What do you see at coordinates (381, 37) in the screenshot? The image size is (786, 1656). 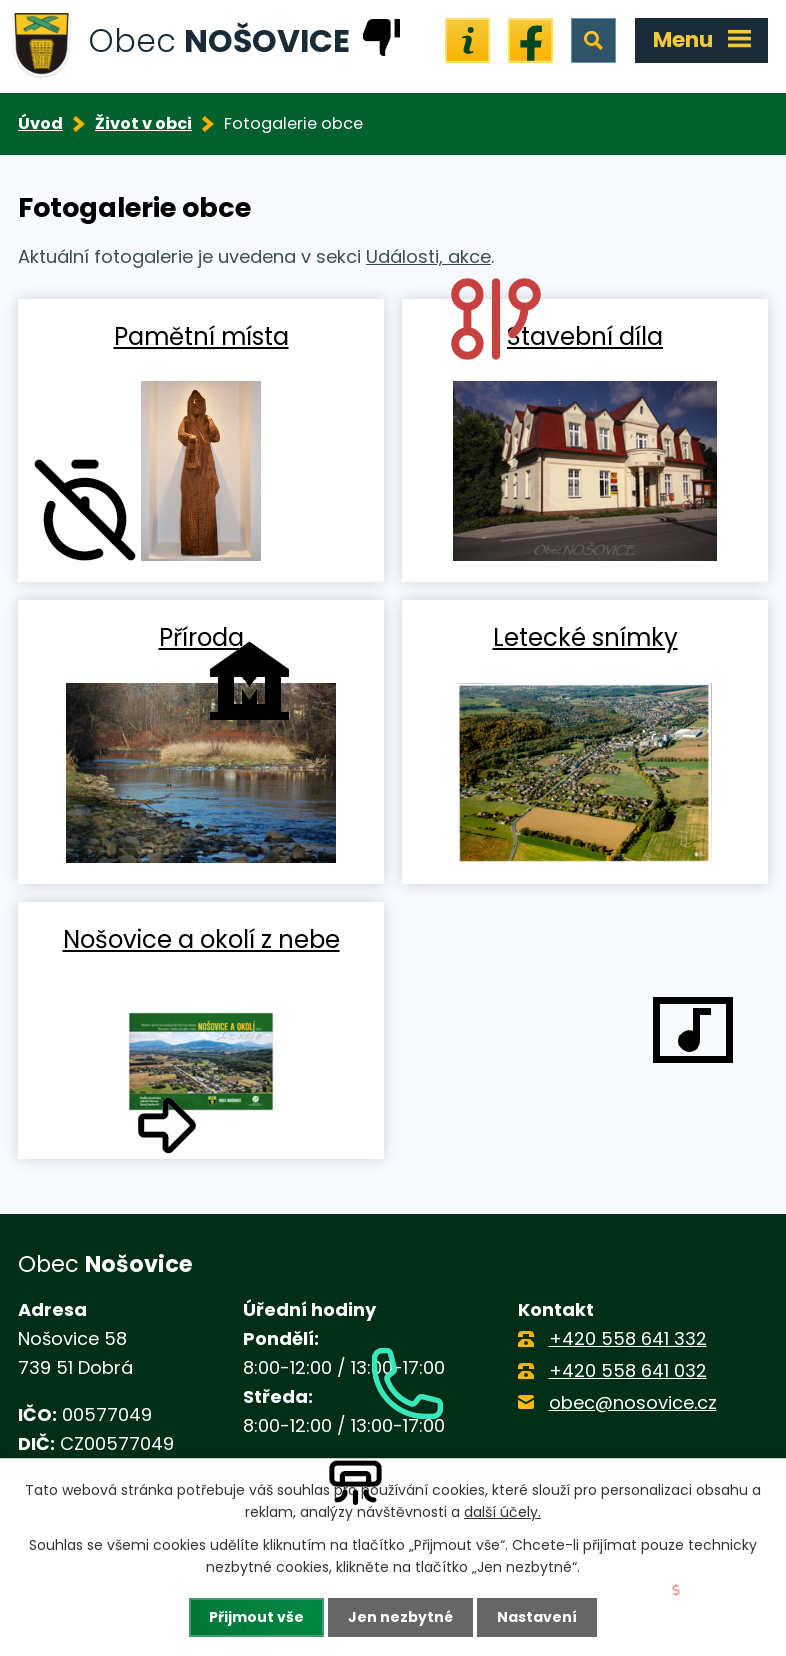 I see `dislike or downvote content` at bounding box center [381, 37].